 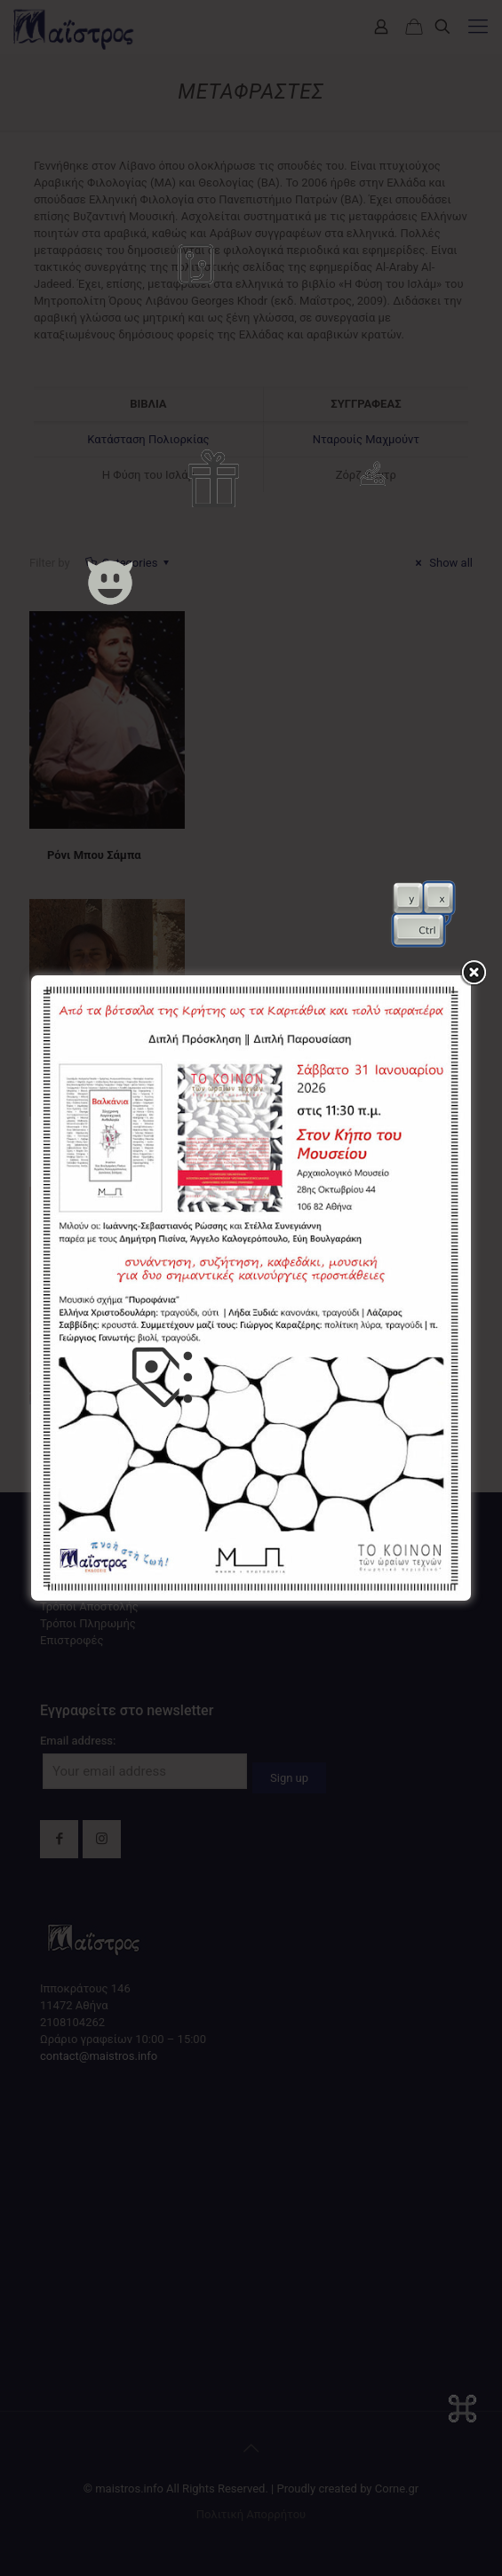 What do you see at coordinates (162, 1377) in the screenshot?
I see `view or manage music tags` at bounding box center [162, 1377].